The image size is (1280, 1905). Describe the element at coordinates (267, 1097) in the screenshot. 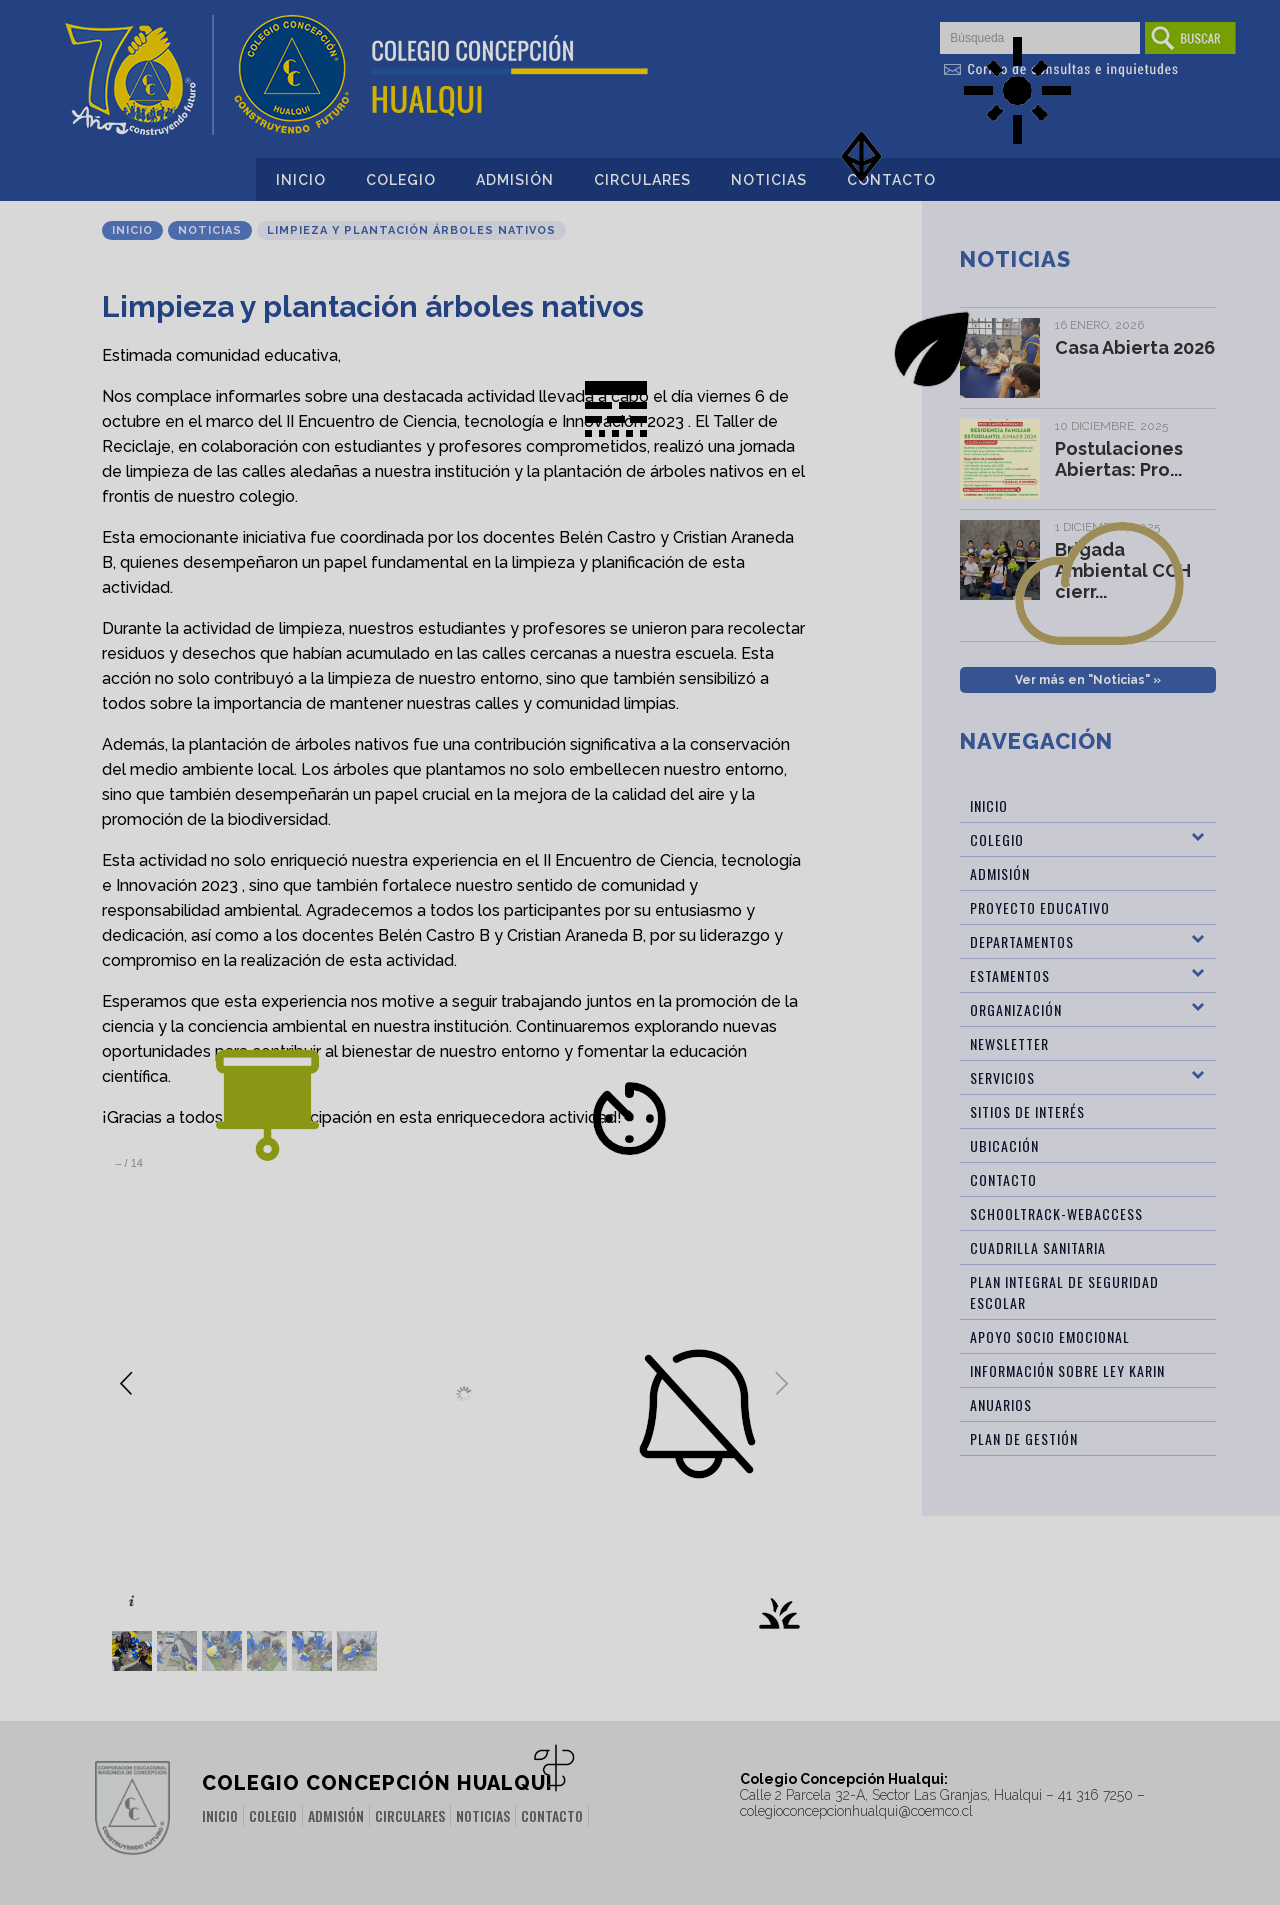

I see `start a presentation` at that location.